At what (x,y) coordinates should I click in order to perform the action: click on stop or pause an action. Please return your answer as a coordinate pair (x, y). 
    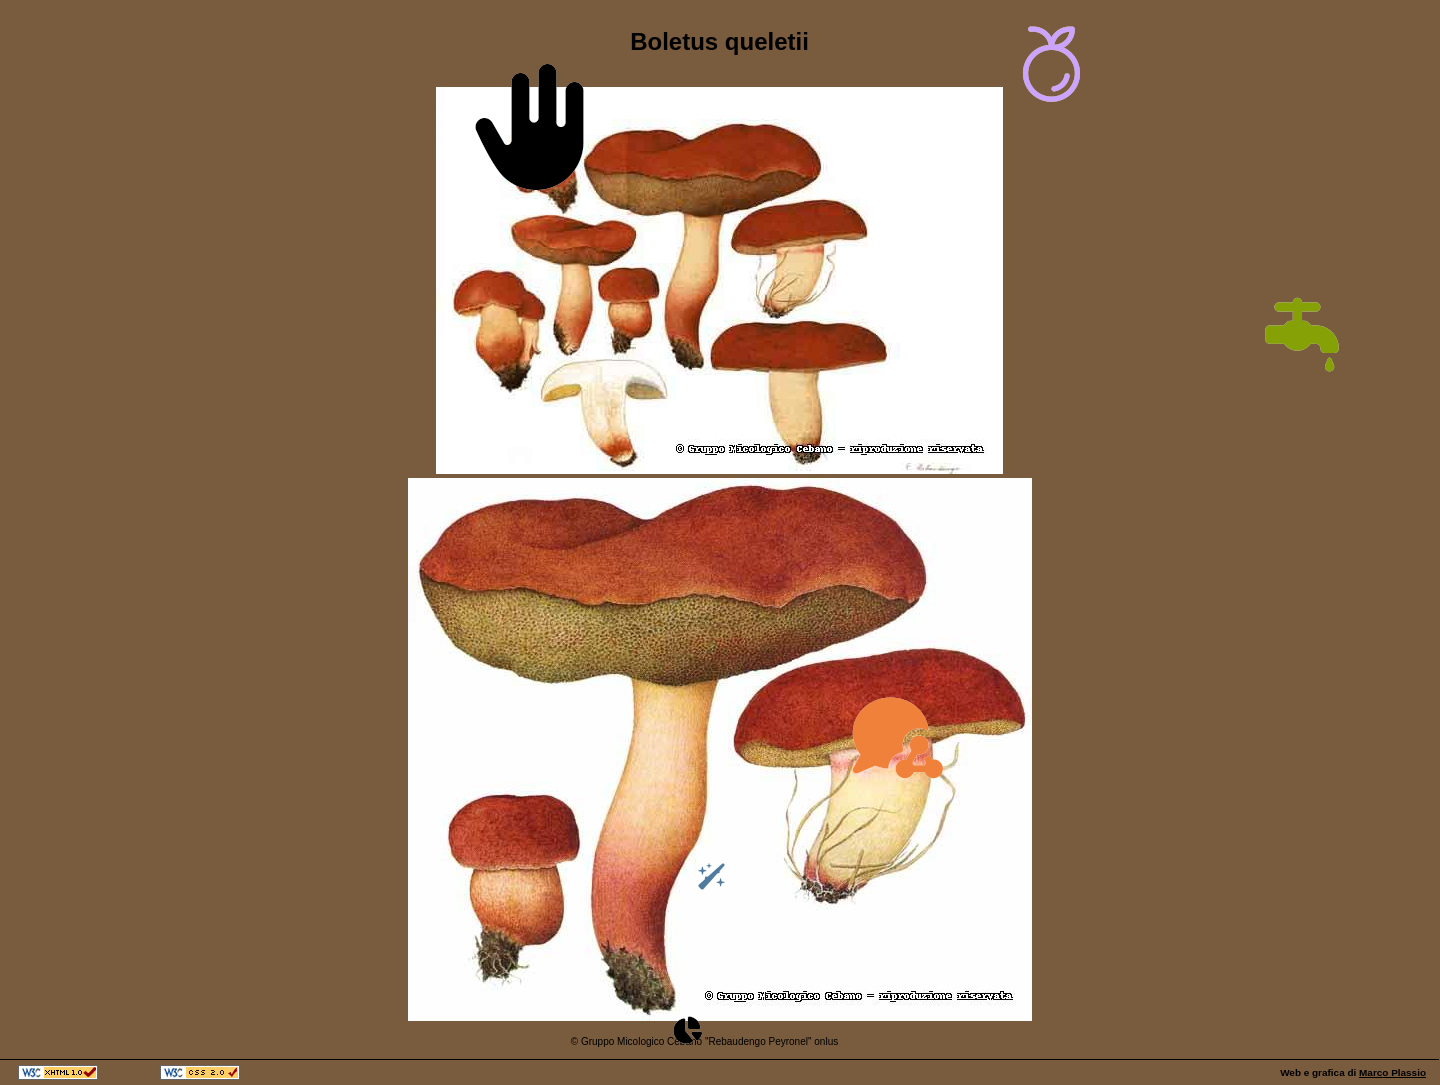
    Looking at the image, I should click on (534, 127).